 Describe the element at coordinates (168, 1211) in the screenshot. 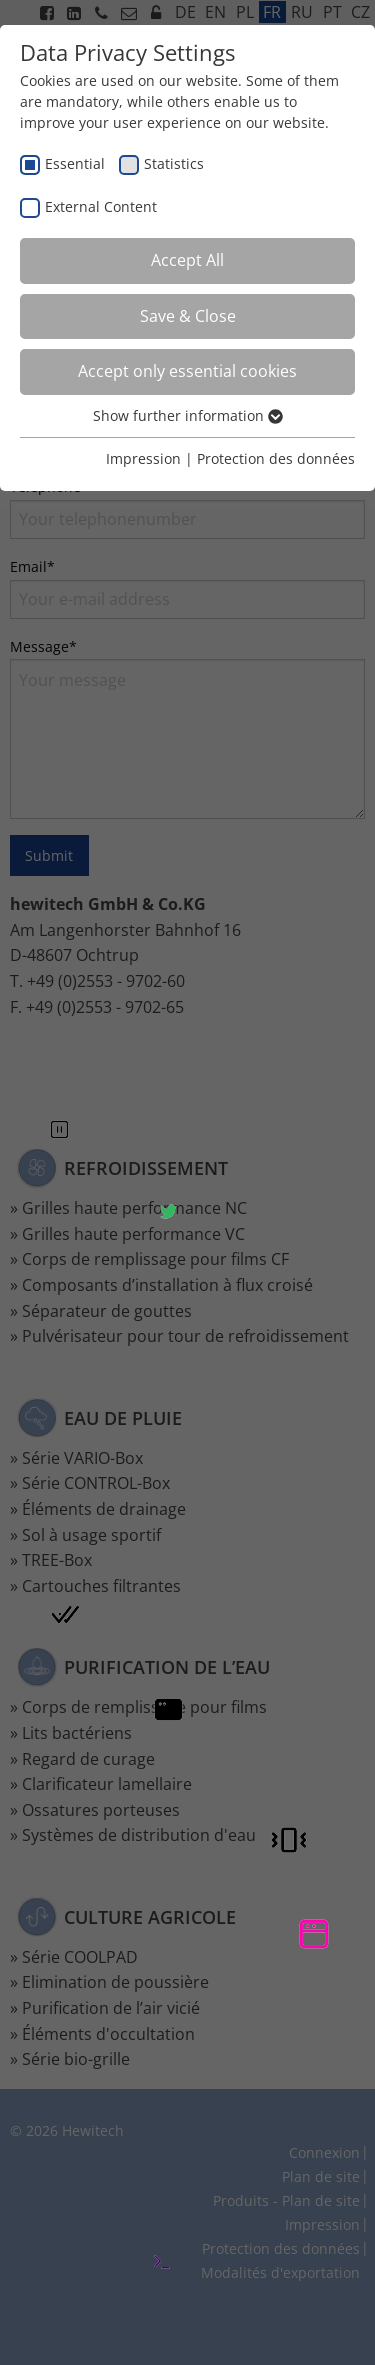

I see `open twitter` at that location.